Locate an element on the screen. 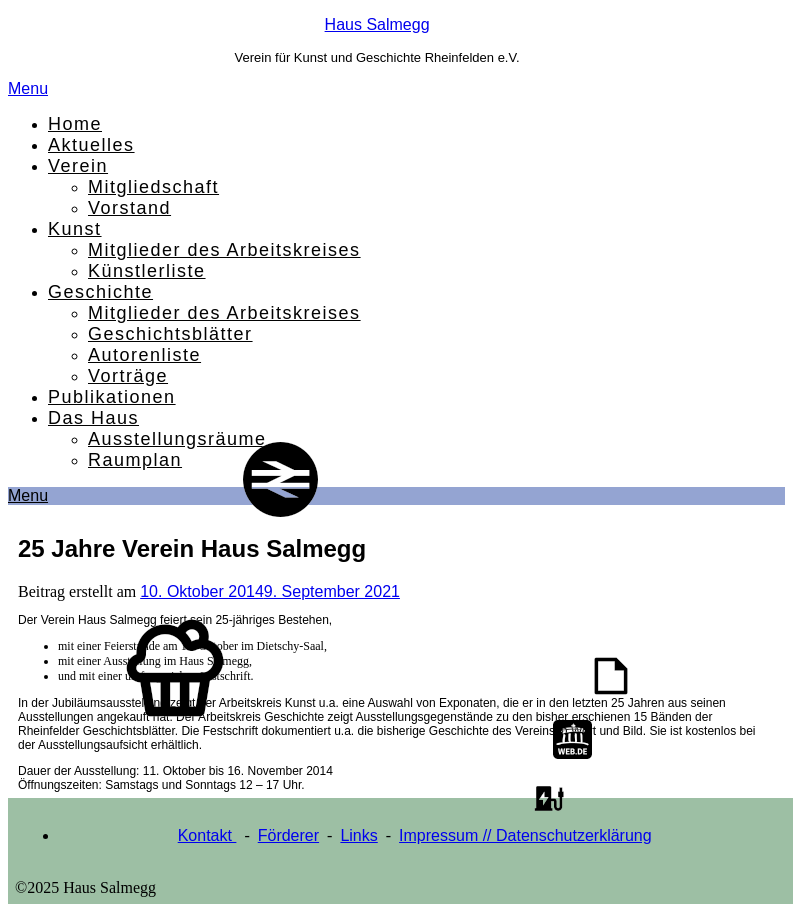 Image resolution: width=793 pixels, height=904 pixels. open web.de email service is located at coordinates (572, 739).